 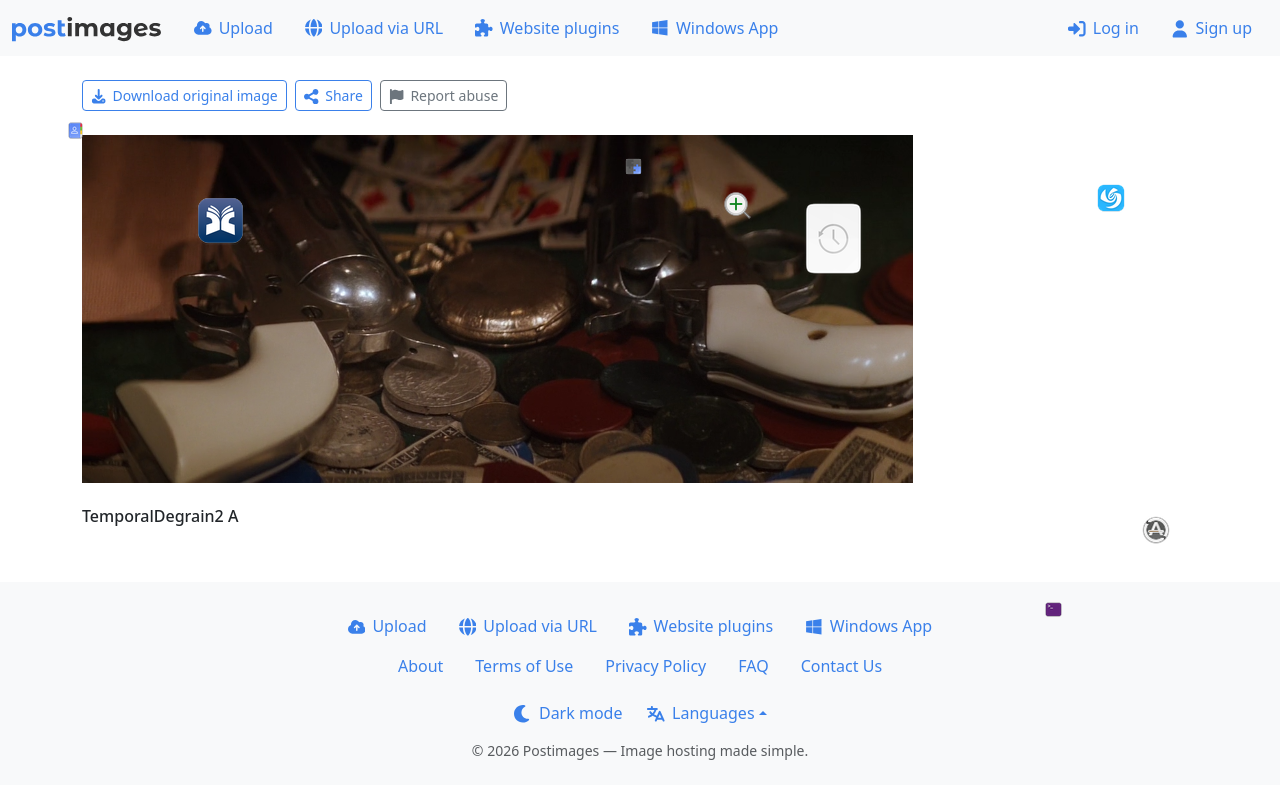 I want to click on open the contacts app, so click(x=75, y=130).